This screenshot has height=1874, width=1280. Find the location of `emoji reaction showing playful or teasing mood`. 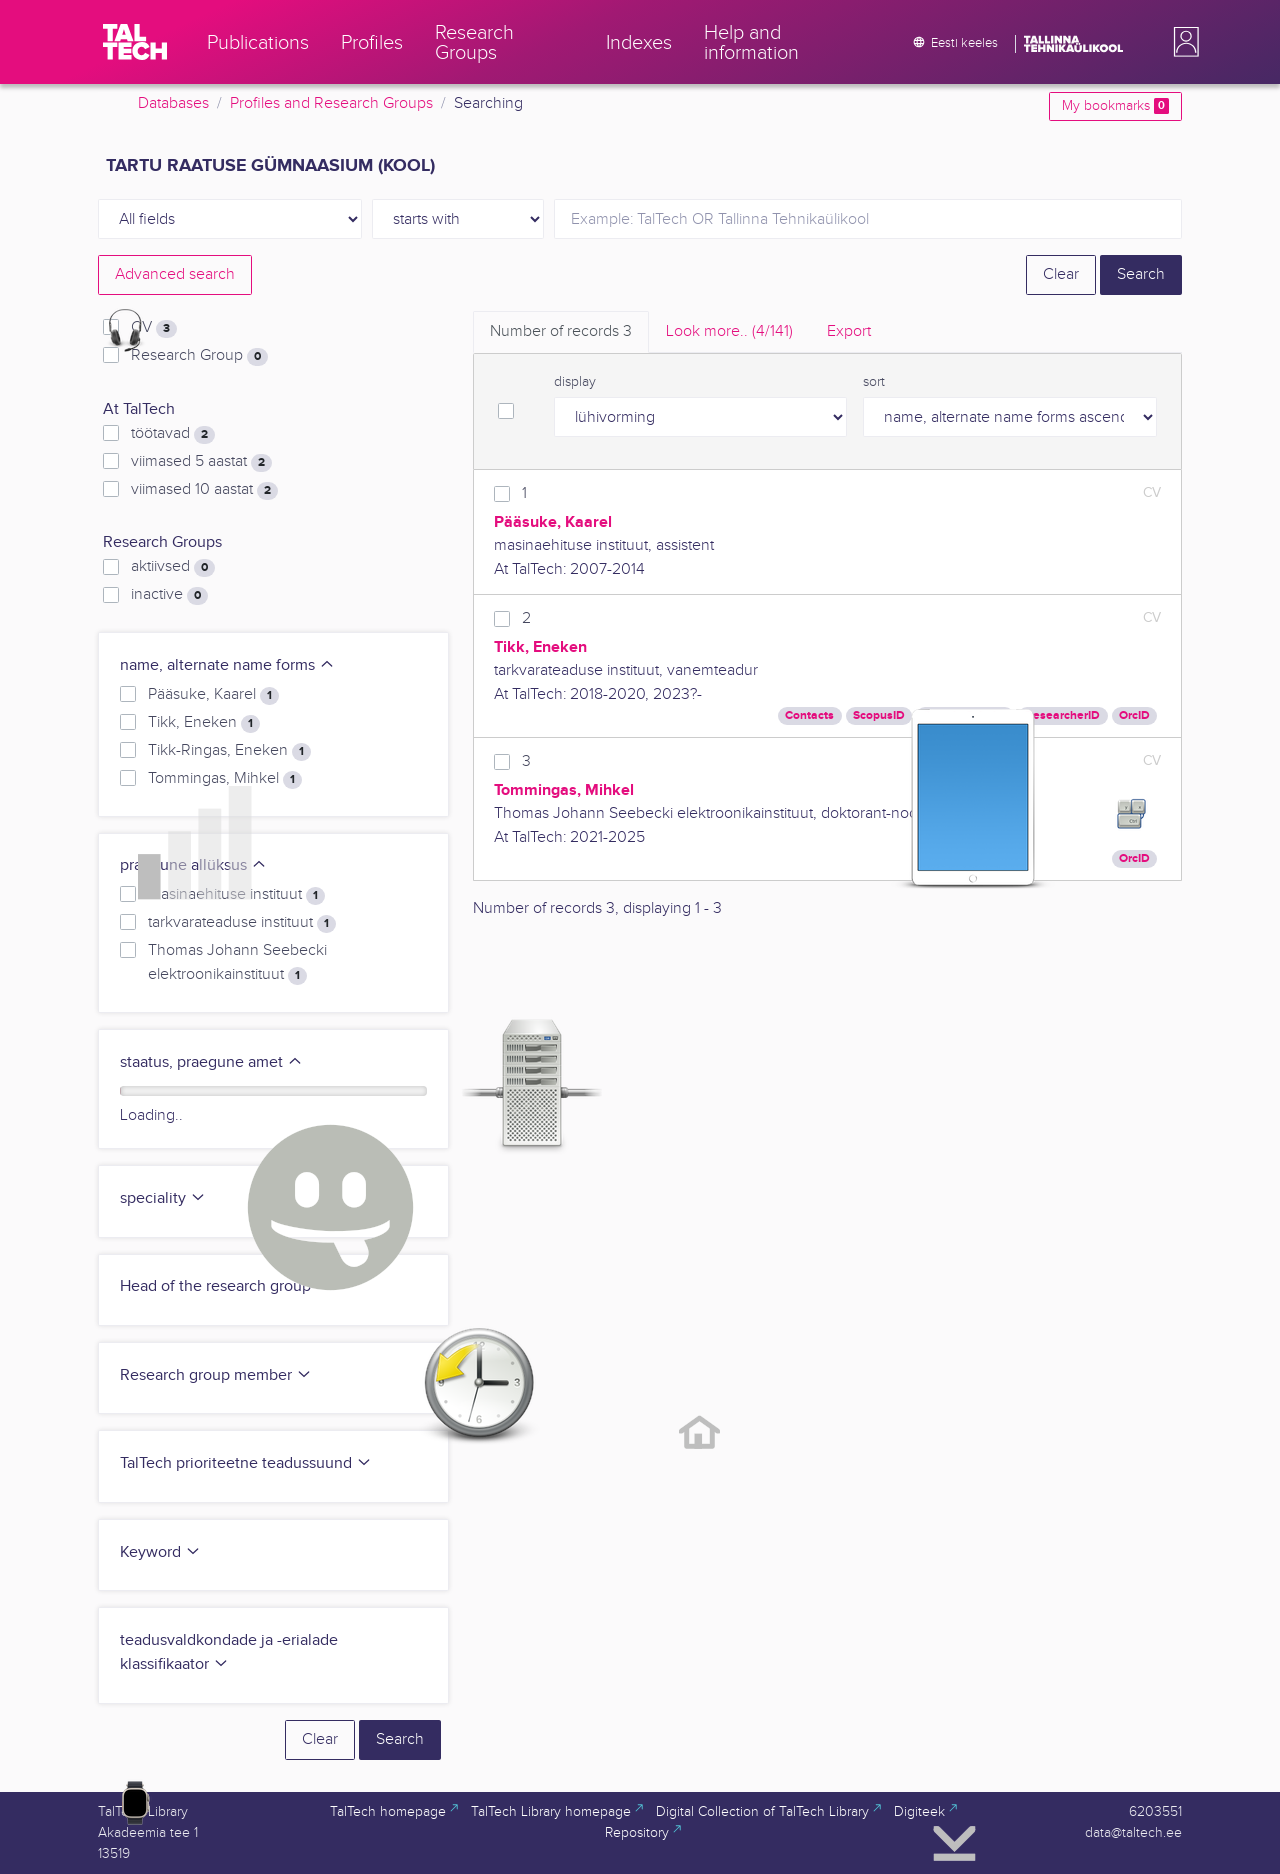

emoji reaction showing playful or teasing mood is located at coordinates (330, 1207).